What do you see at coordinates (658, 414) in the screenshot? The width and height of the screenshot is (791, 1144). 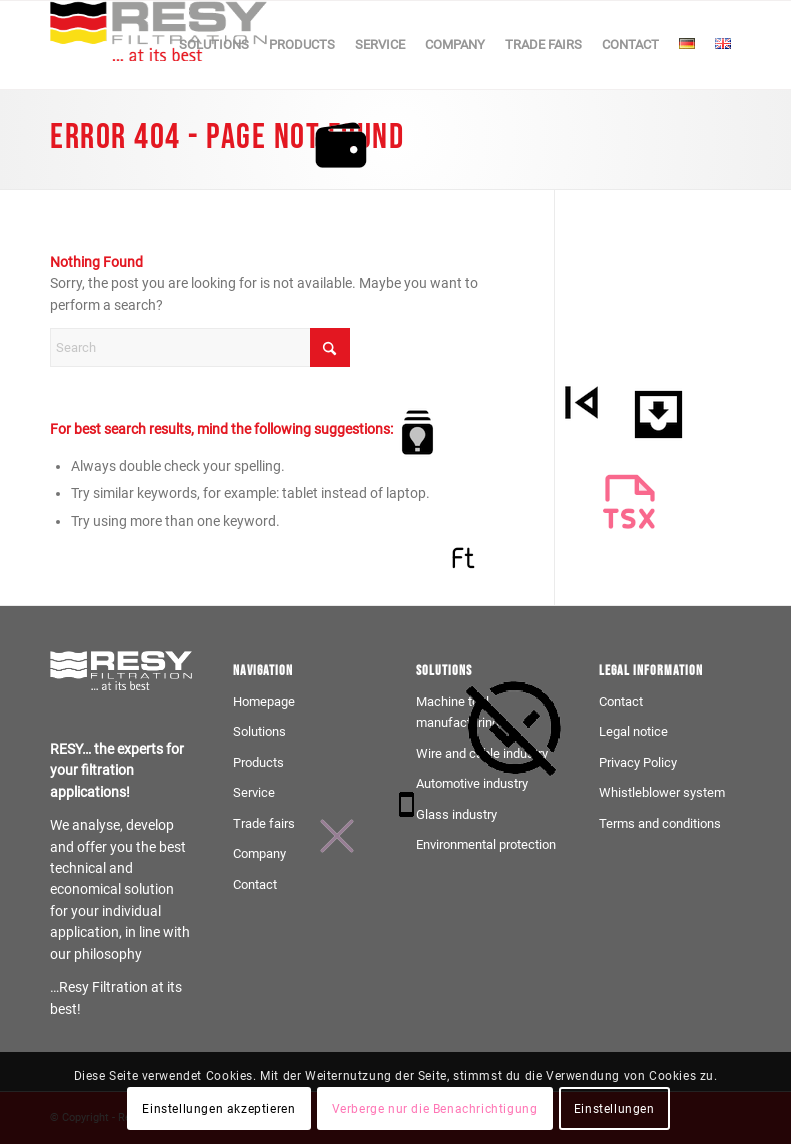 I see `move message to inbox` at bounding box center [658, 414].